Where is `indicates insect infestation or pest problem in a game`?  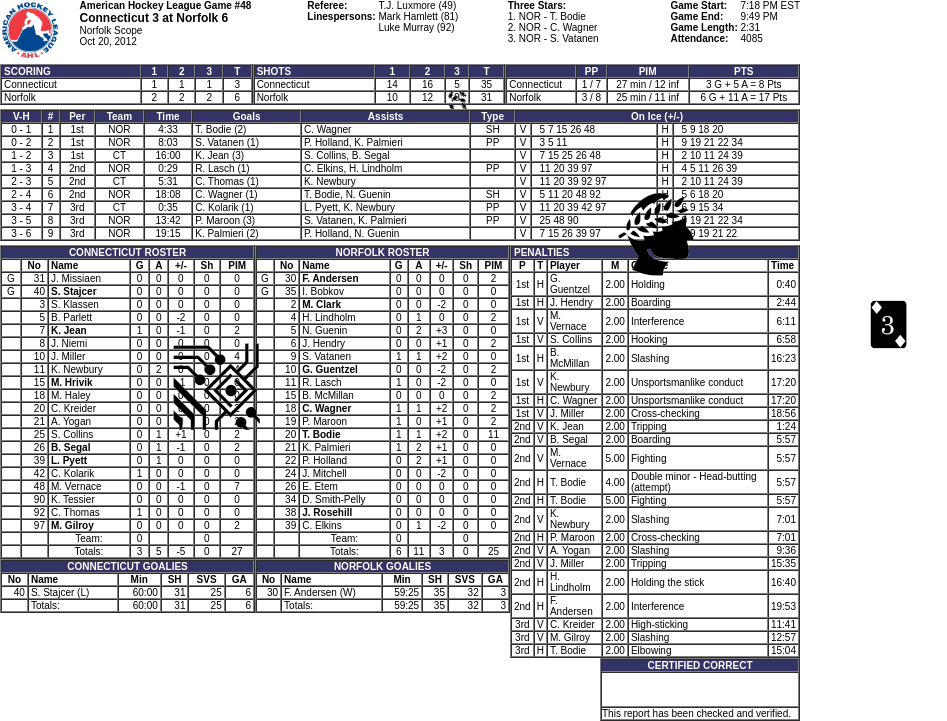
indicates insect infestation or pest problem in a game is located at coordinates (457, 100).